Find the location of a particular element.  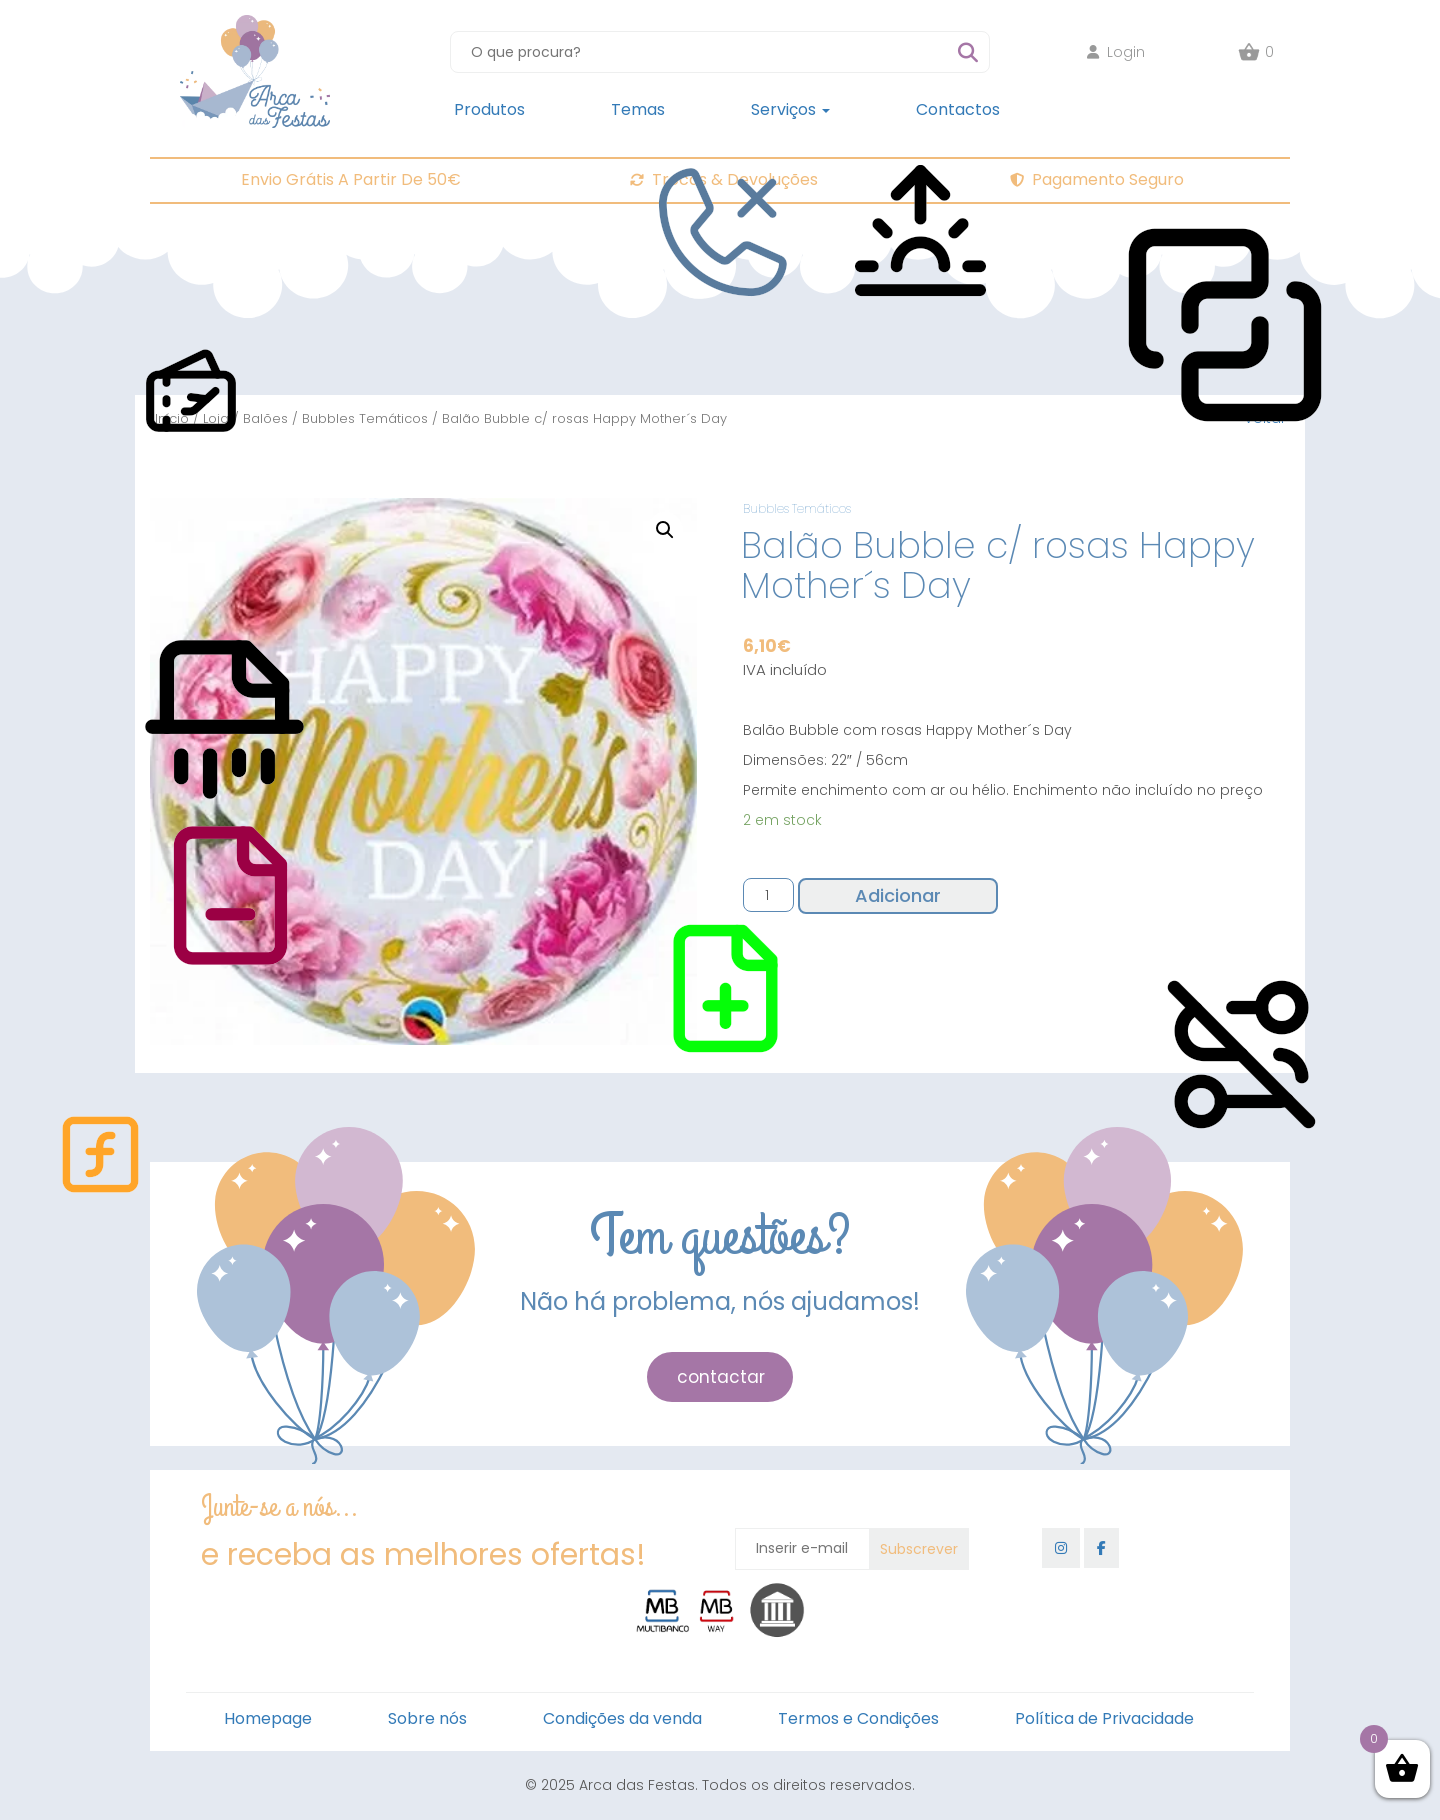

view flight tickets or boarding passes is located at coordinates (191, 391).